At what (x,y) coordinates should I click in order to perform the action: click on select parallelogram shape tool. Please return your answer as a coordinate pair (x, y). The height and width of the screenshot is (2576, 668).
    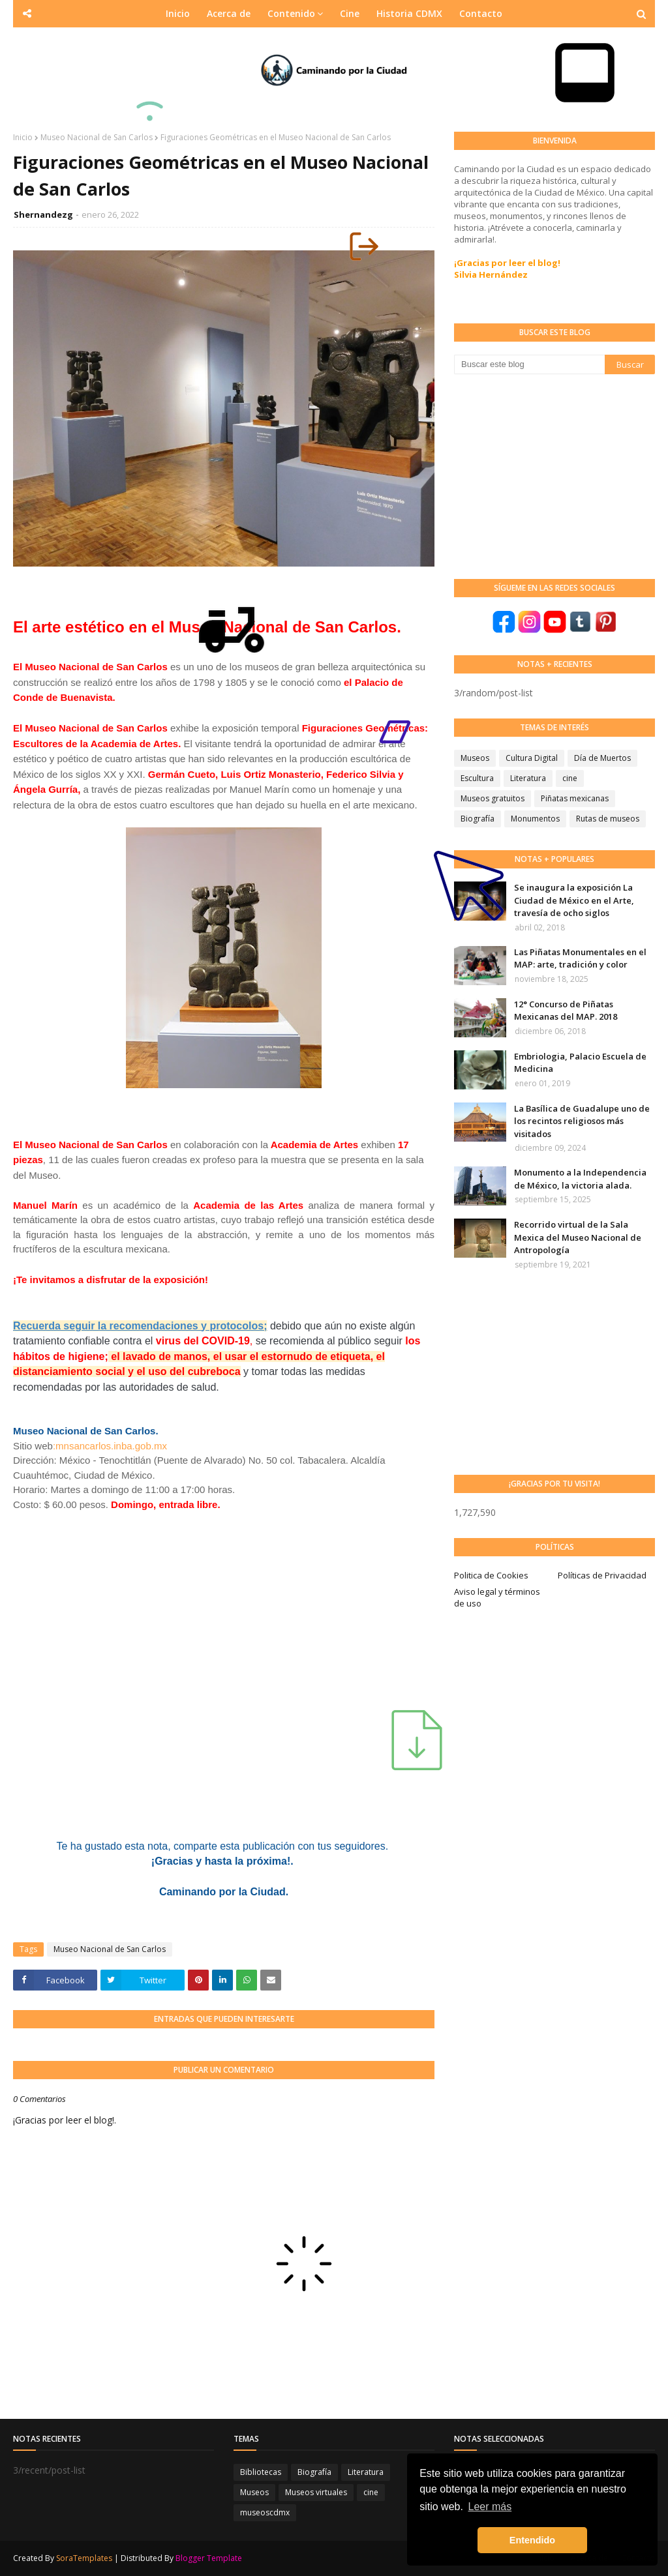
    Looking at the image, I should click on (395, 732).